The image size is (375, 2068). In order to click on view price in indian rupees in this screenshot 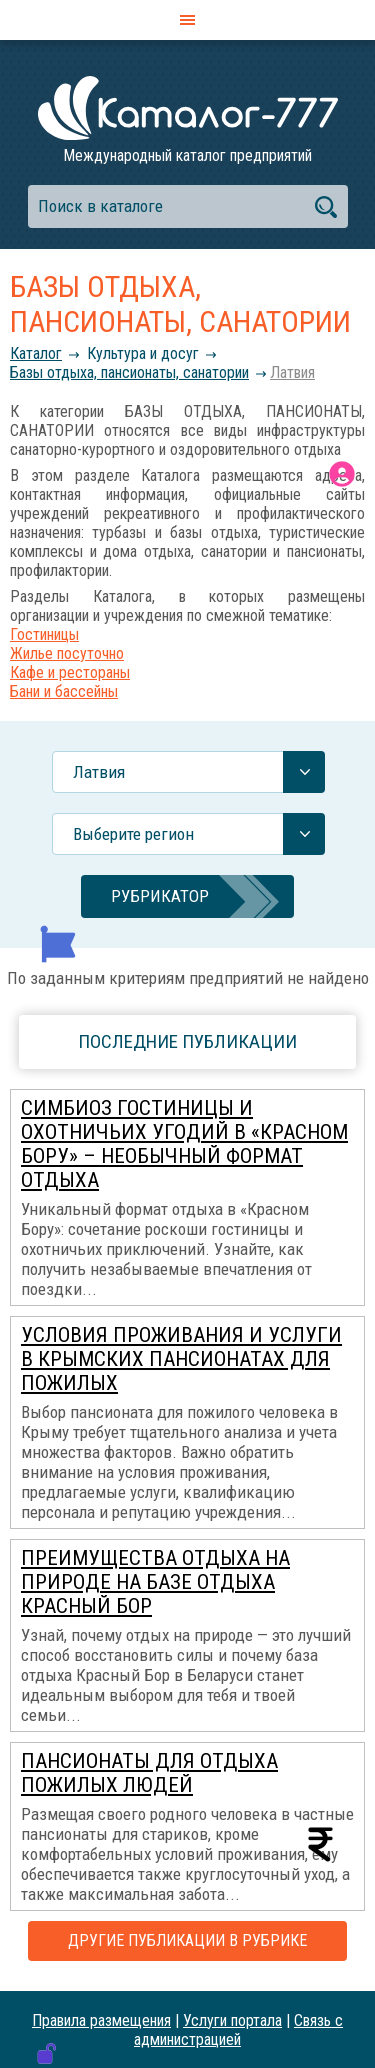, I will do `click(320, 1844)`.